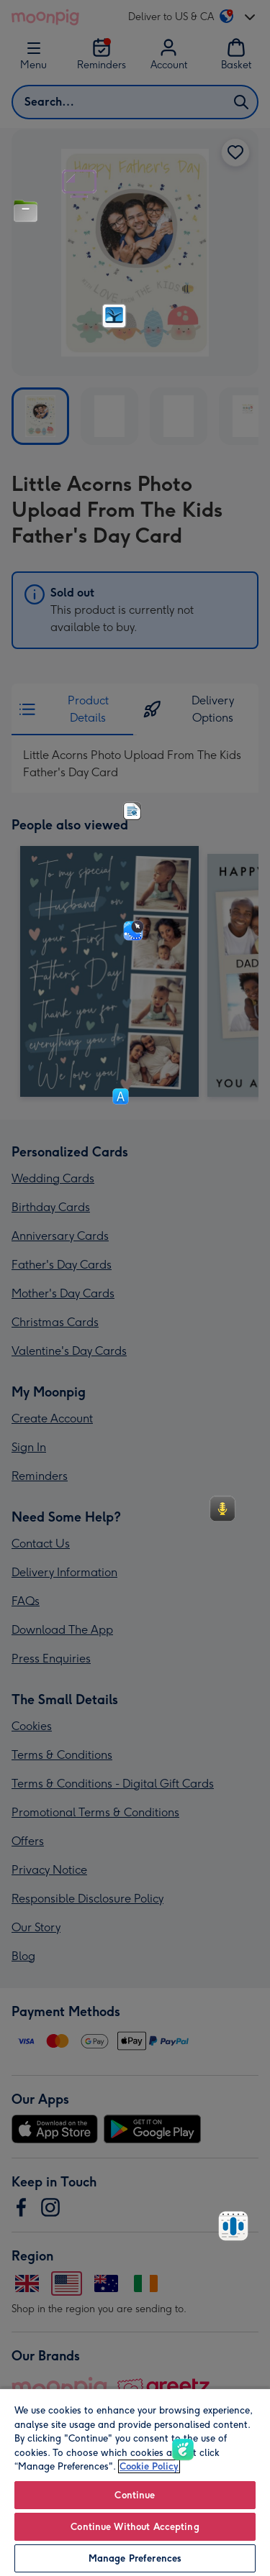 Image resolution: width=270 pixels, height=2576 pixels. What do you see at coordinates (222, 1509) in the screenshot?
I see `open amarok podcast app` at bounding box center [222, 1509].